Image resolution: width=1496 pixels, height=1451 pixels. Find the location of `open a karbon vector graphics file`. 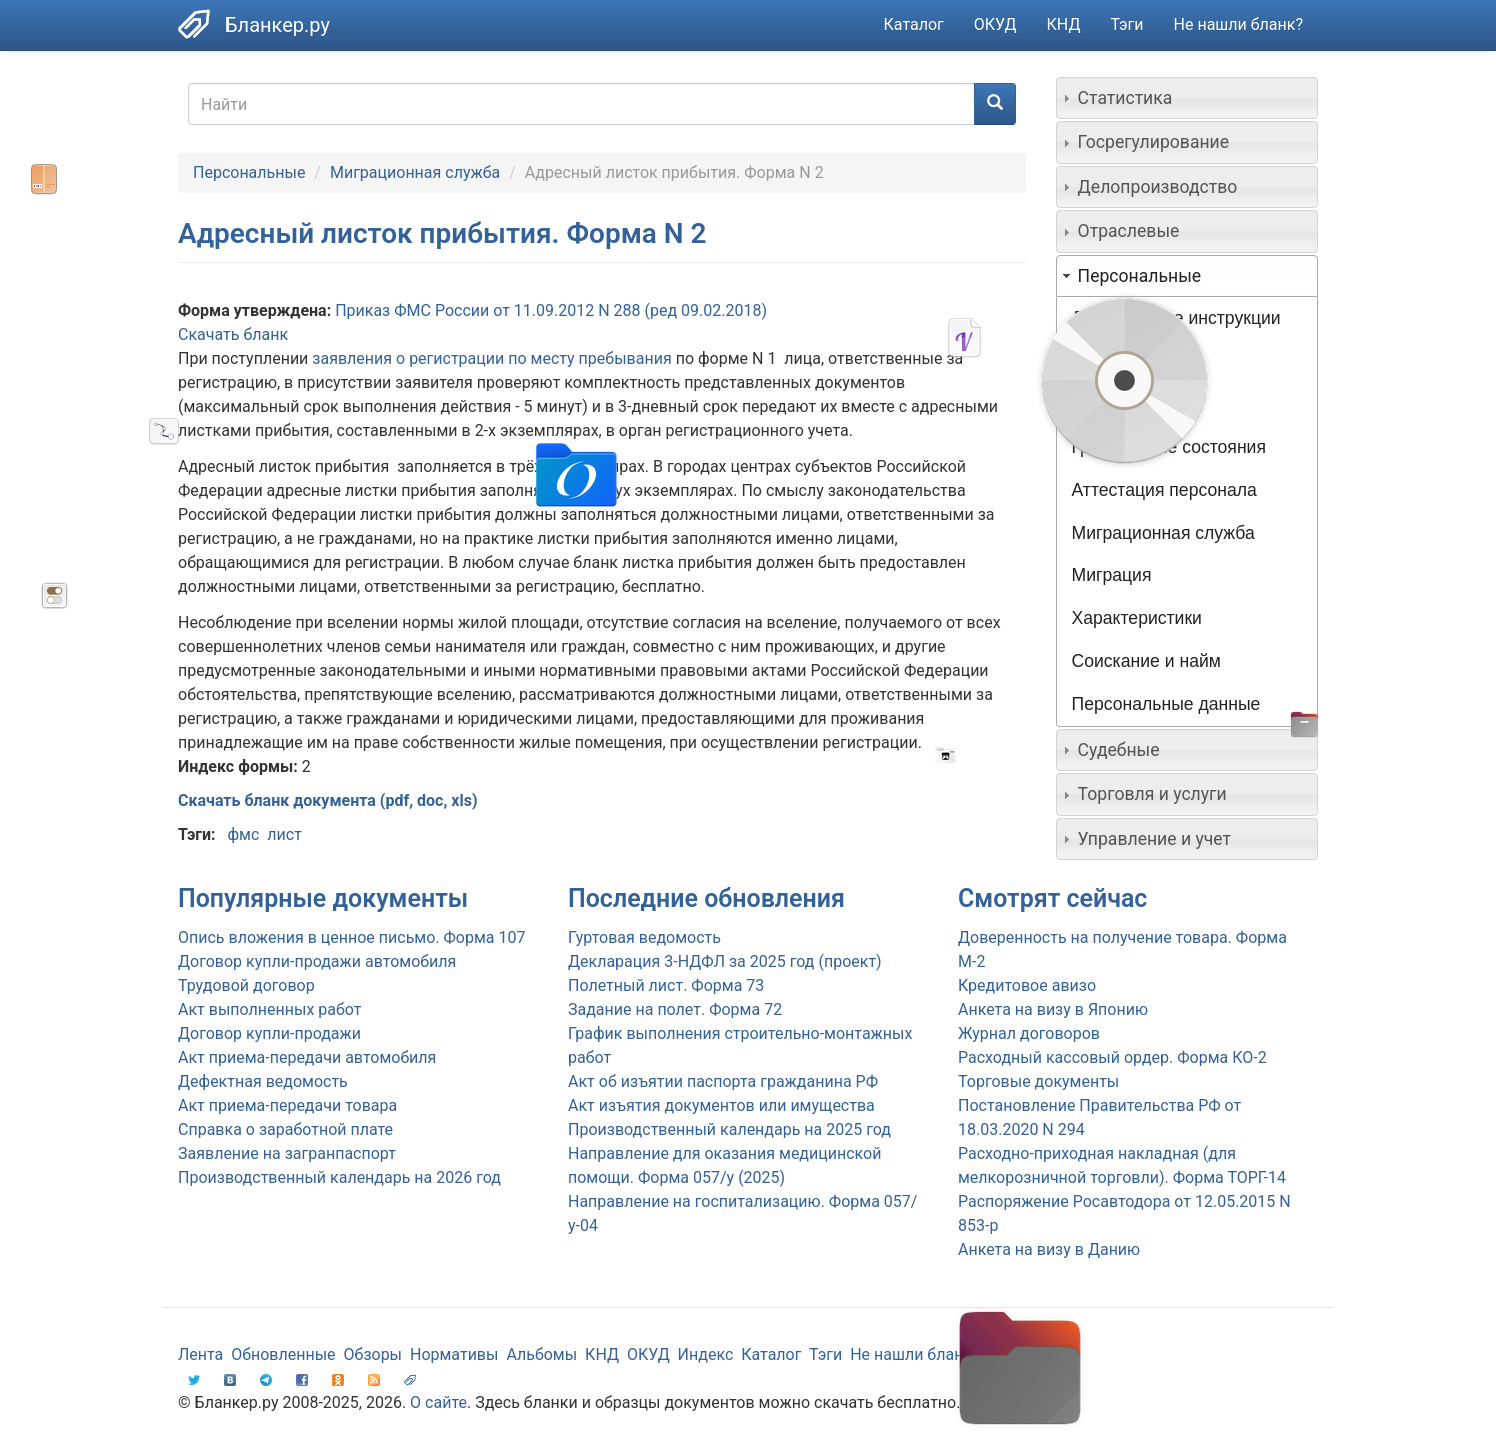

open a karbon vector graphics file is located at coordinates (164, 430).